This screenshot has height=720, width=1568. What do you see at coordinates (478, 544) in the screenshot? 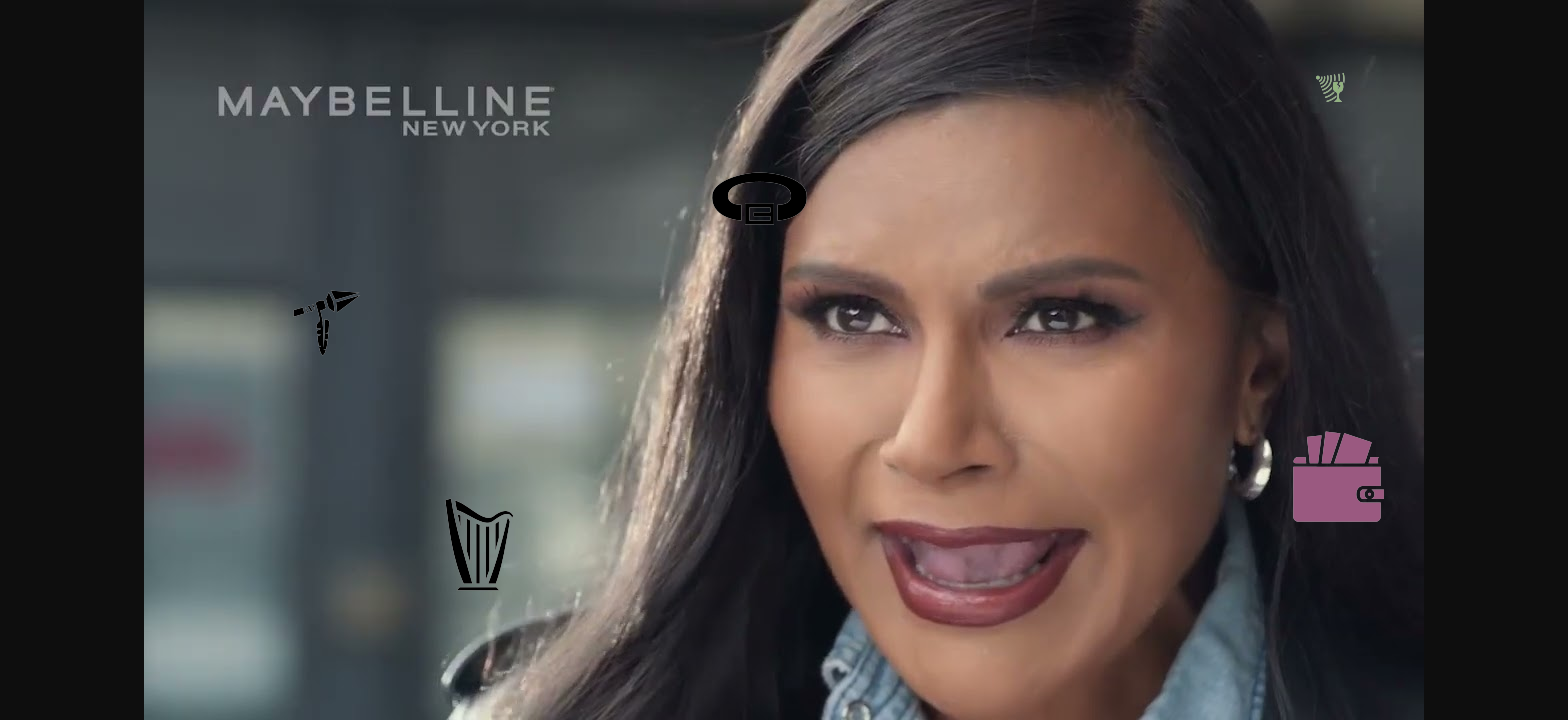
I see `access music or audio settings` at bounding box center [478, 544].